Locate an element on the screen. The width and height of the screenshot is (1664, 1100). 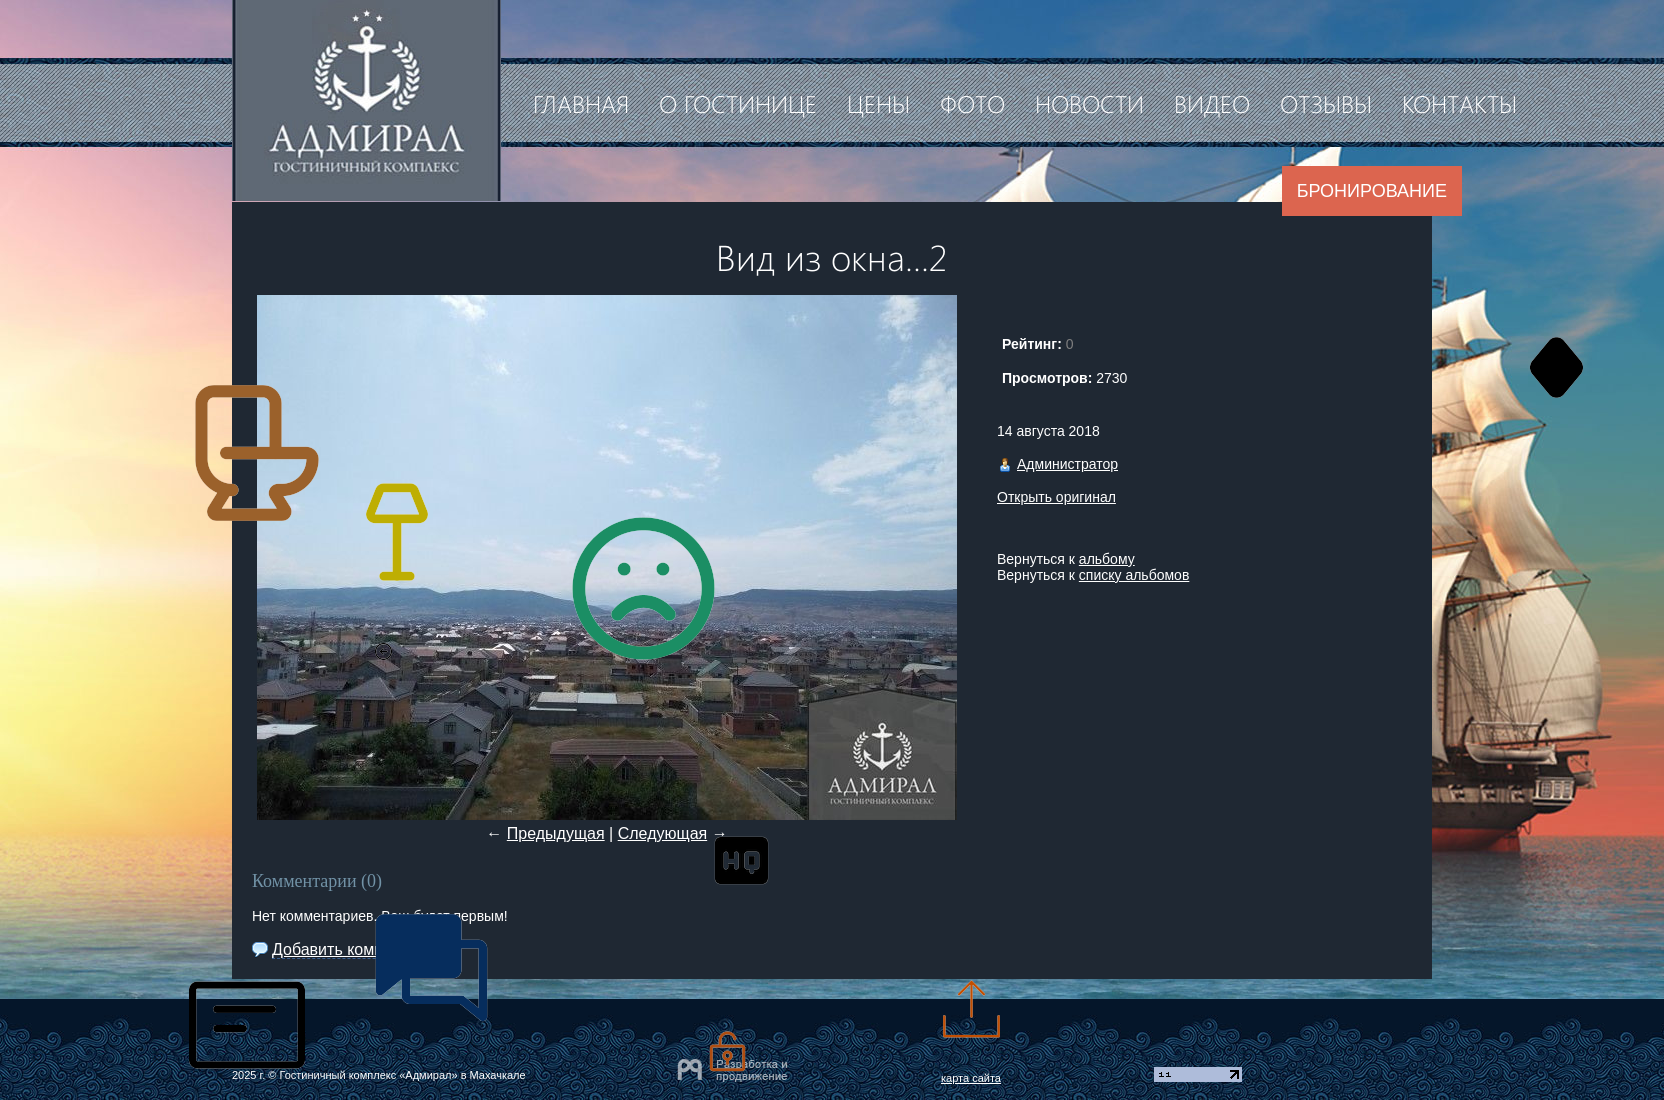
open your conversations is located at coordinates (431, 965).